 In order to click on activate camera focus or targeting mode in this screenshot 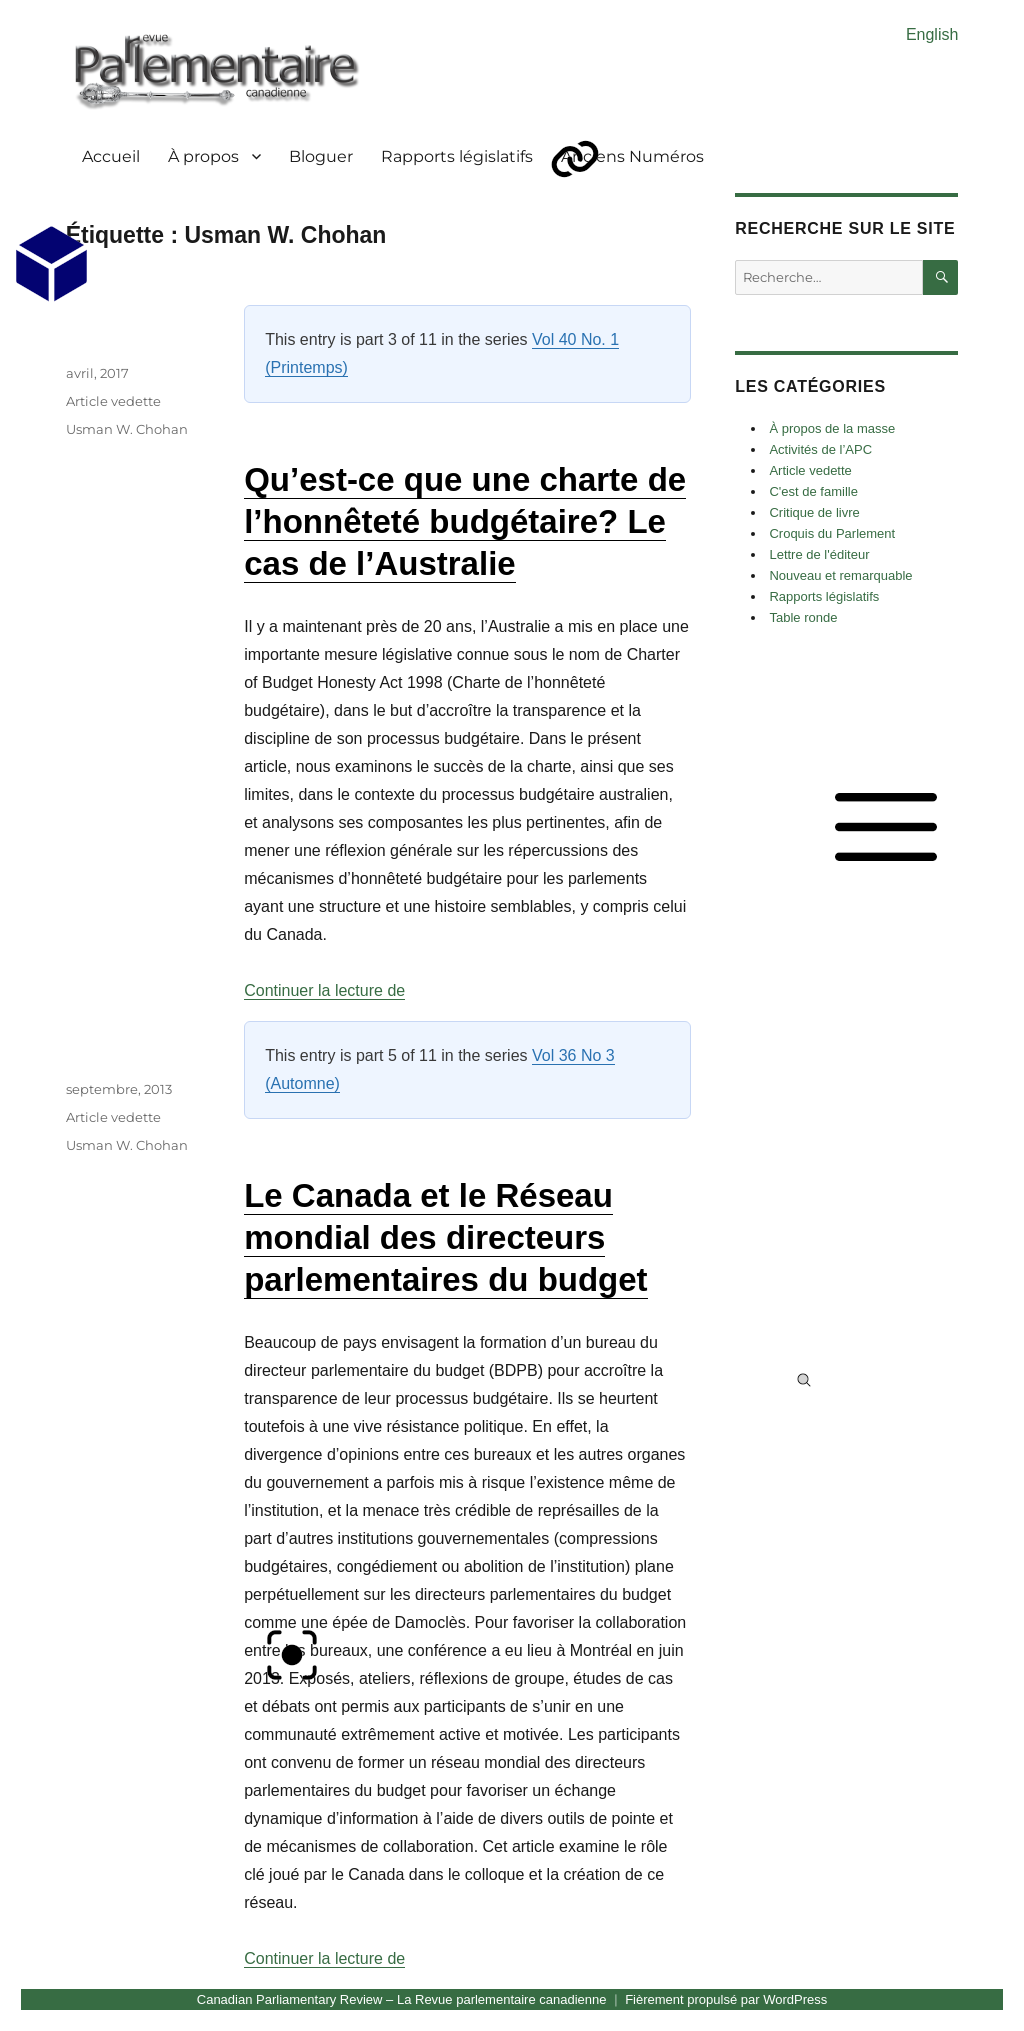, I will do `click(292, 1655)`.